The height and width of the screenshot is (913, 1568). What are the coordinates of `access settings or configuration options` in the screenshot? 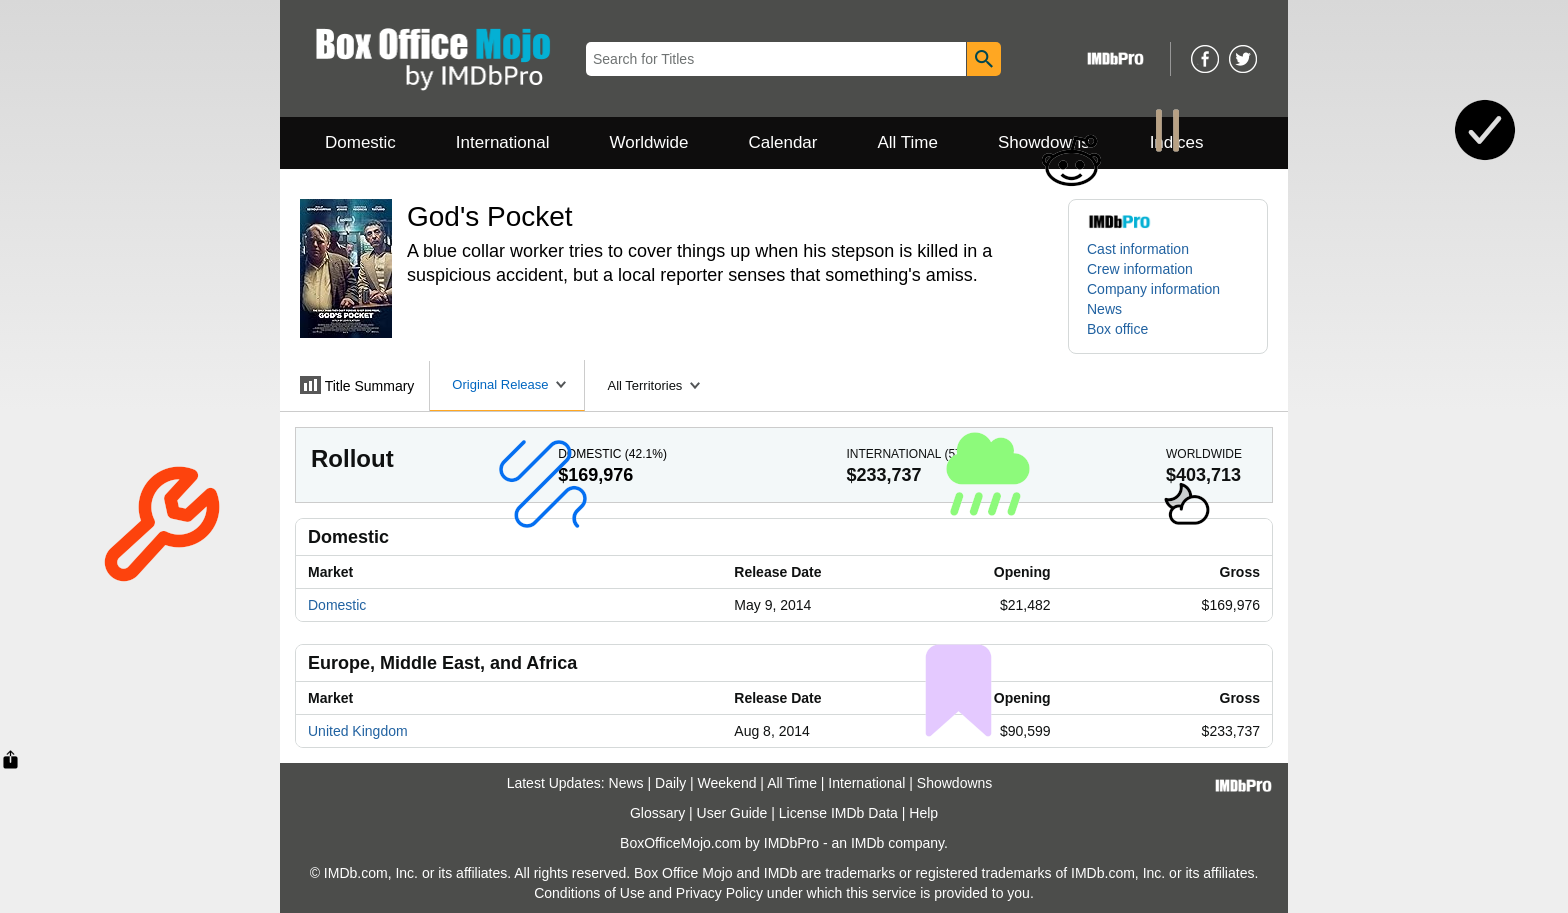 It's located at (162, 524).